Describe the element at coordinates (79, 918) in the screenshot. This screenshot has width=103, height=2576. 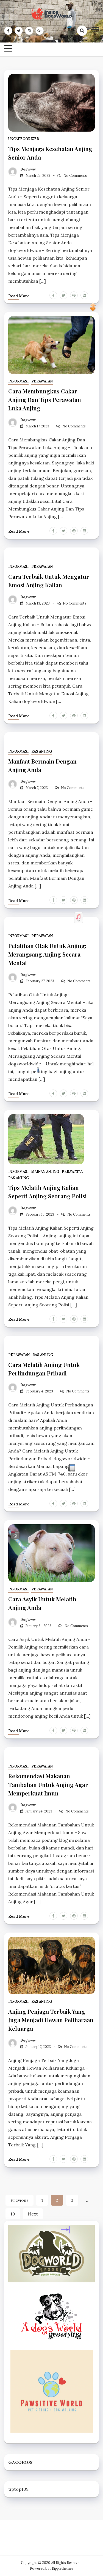
I see `a flac audio file in ogg container format` at that location.